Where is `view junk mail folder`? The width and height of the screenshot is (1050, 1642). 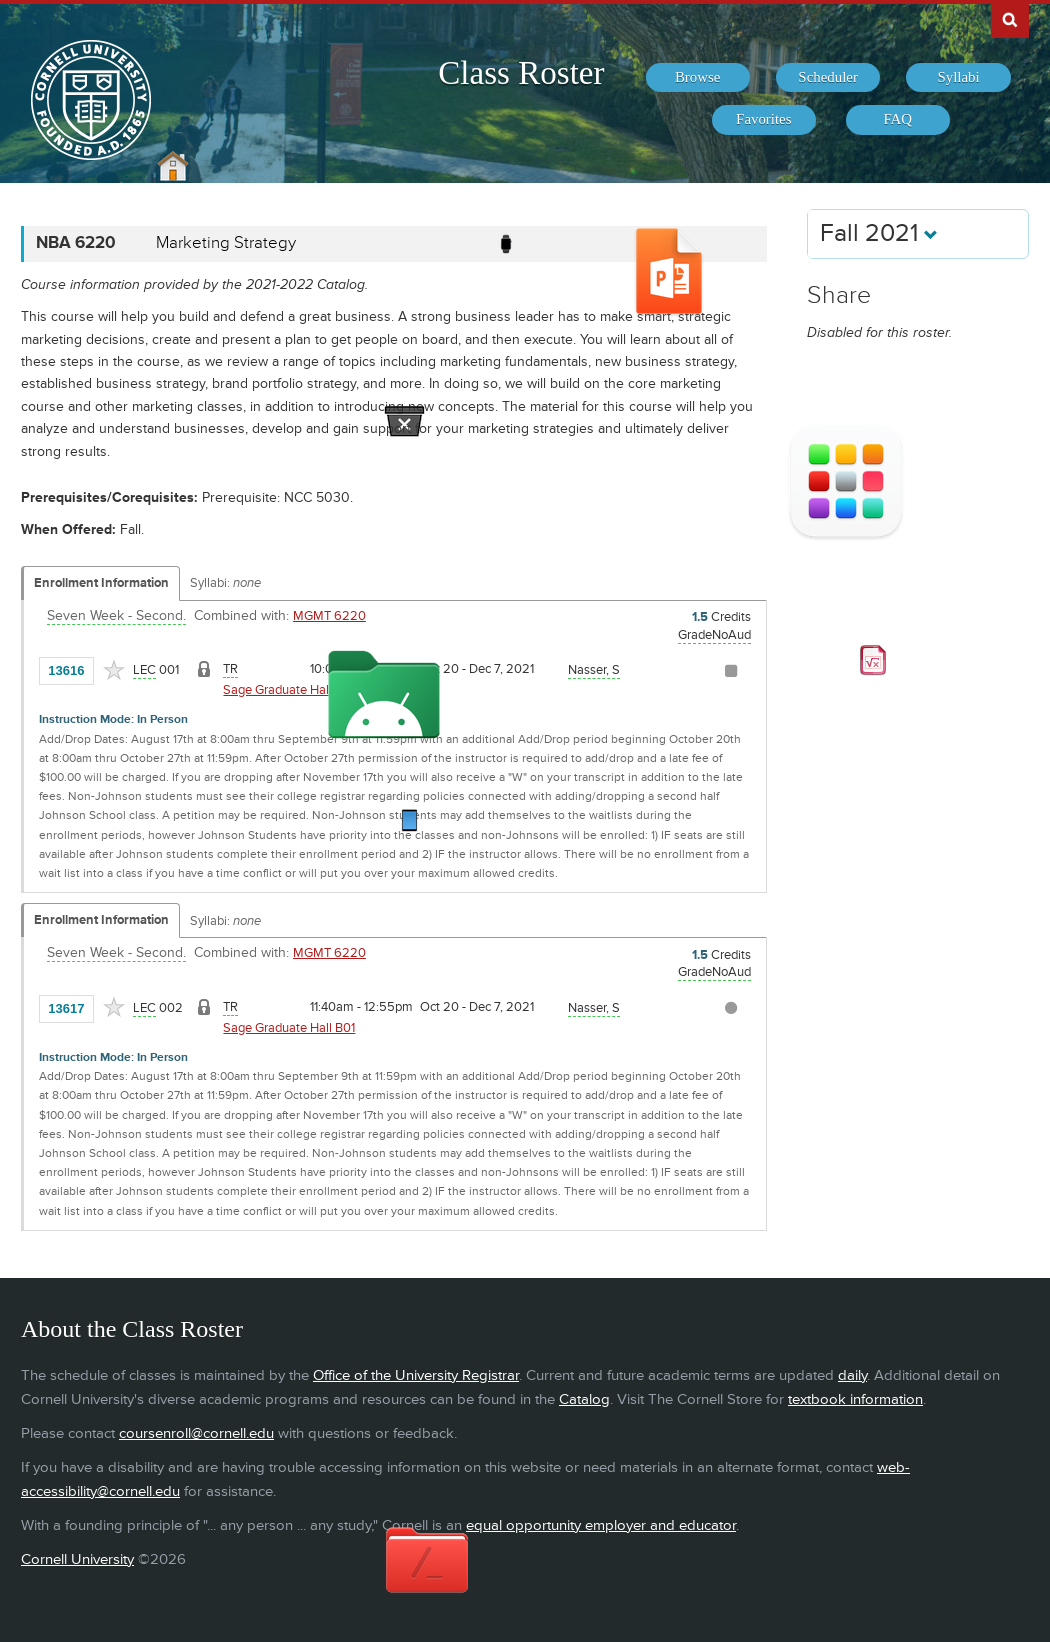 view junk mail folder is located at coordinates (404, 419).